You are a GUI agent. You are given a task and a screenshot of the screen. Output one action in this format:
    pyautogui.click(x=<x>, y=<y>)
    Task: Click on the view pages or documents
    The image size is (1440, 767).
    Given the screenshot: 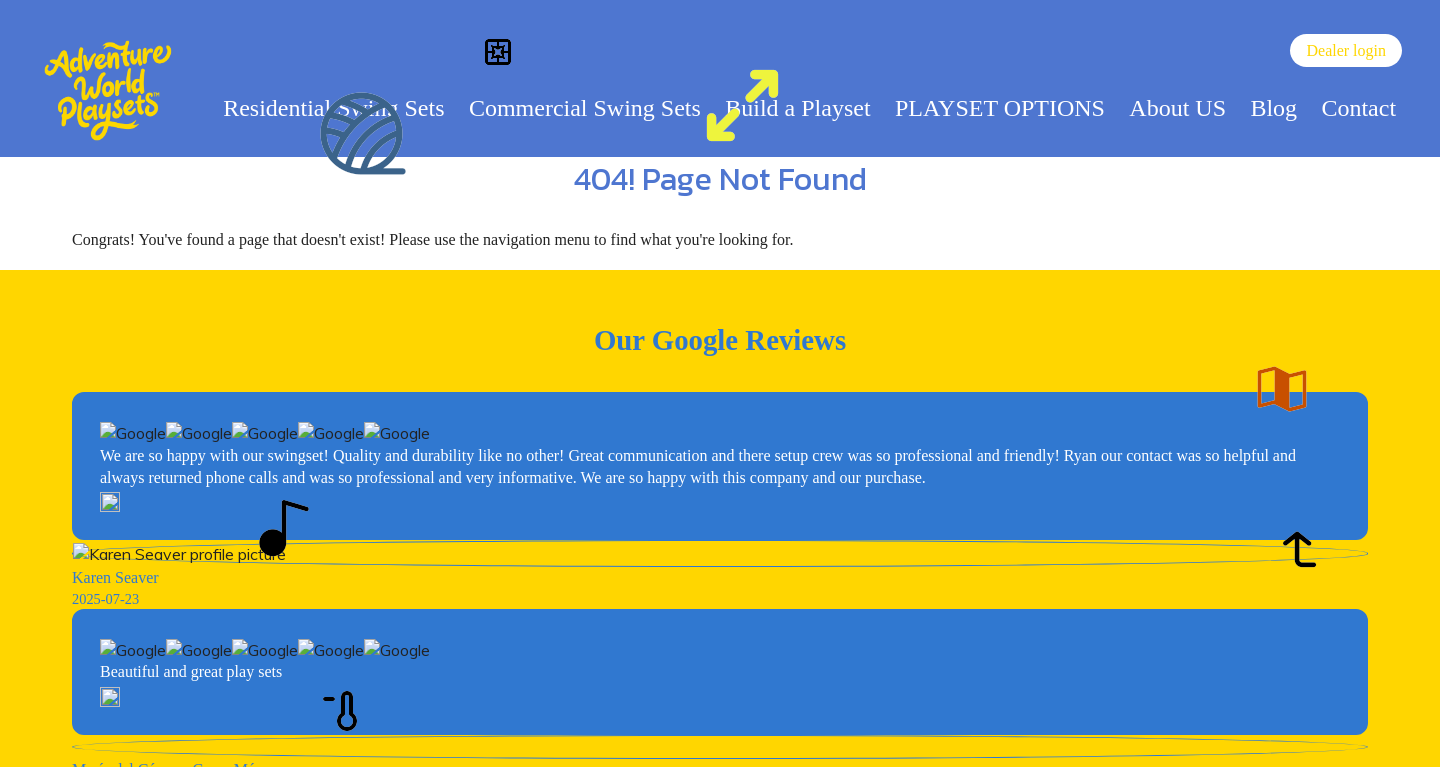 What is the action you would take?
    pyautogui.click(x=498, y=52)
    